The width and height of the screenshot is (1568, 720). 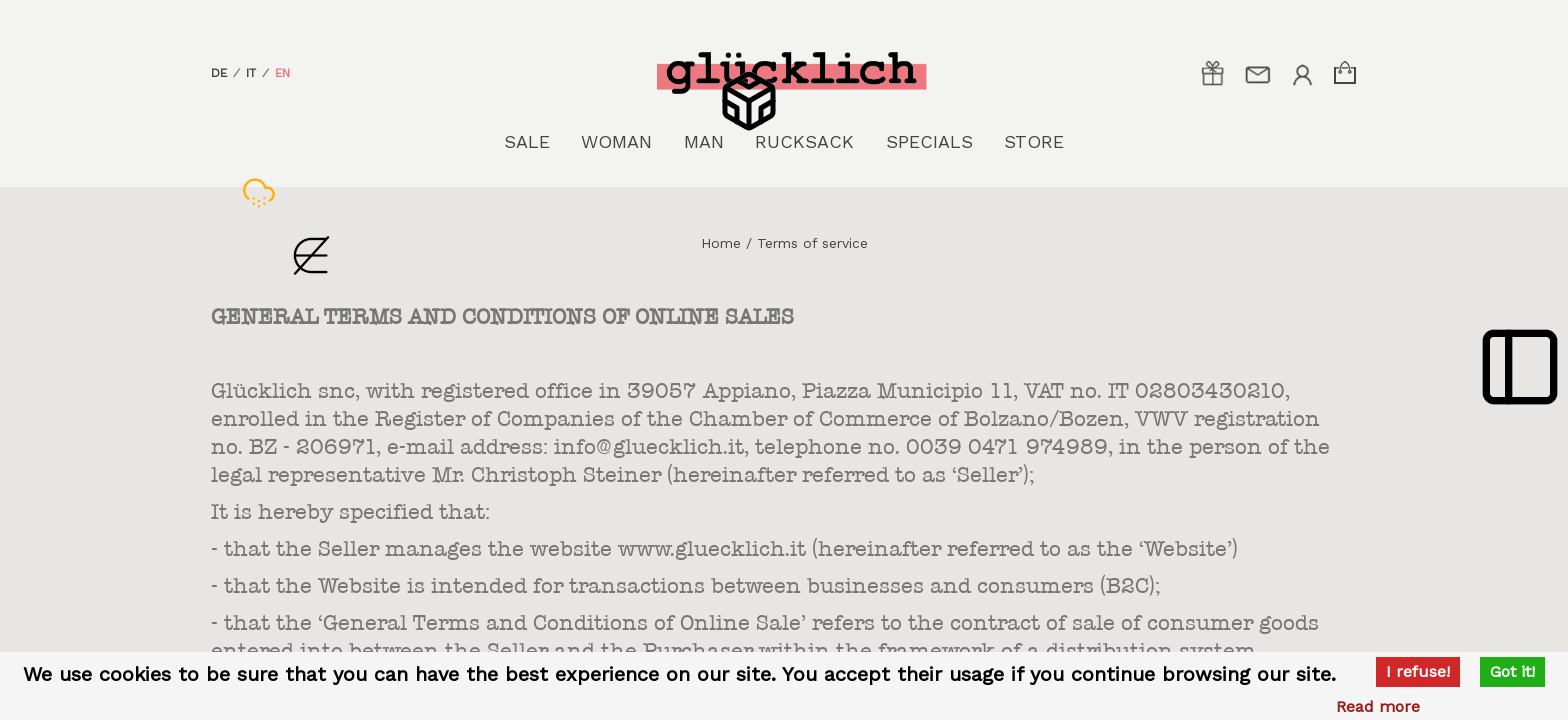 What do you see at coordinates (749, 101) in the screenshot?
I see `open codesandbox development environment` at bounding box center [749, 101].